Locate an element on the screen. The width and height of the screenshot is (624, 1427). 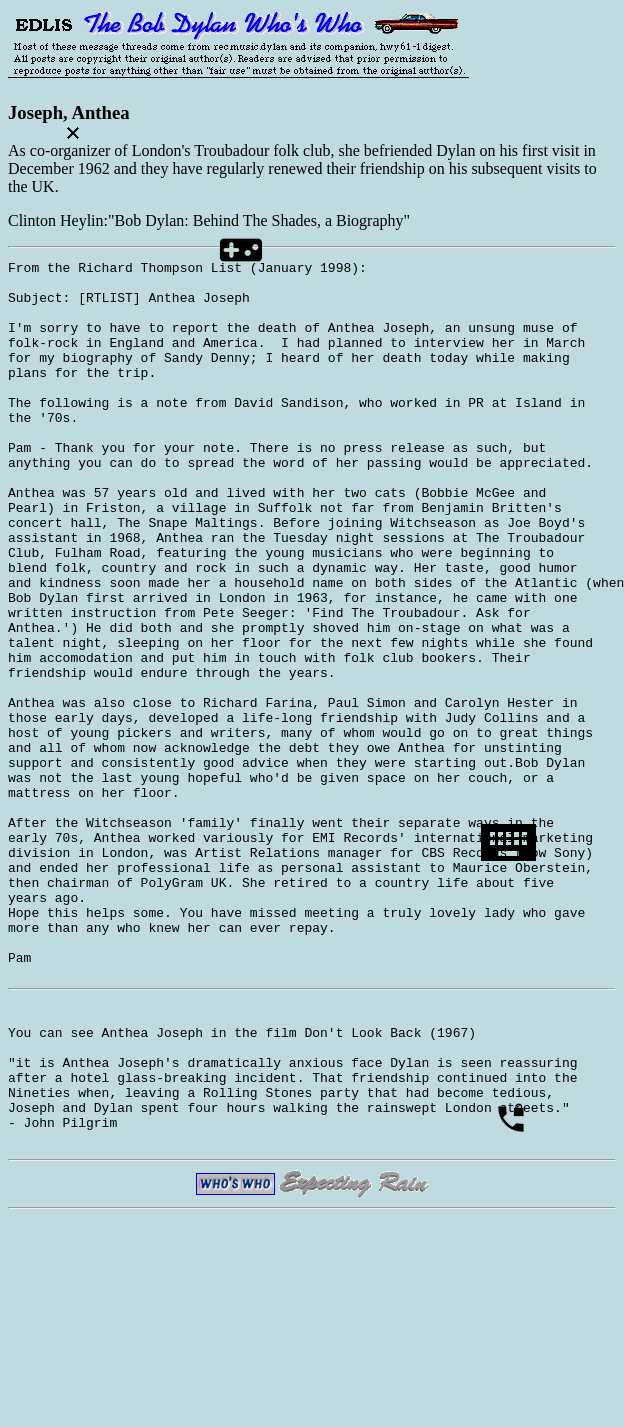
access games or gaming features is located at coordinates (241, 250).